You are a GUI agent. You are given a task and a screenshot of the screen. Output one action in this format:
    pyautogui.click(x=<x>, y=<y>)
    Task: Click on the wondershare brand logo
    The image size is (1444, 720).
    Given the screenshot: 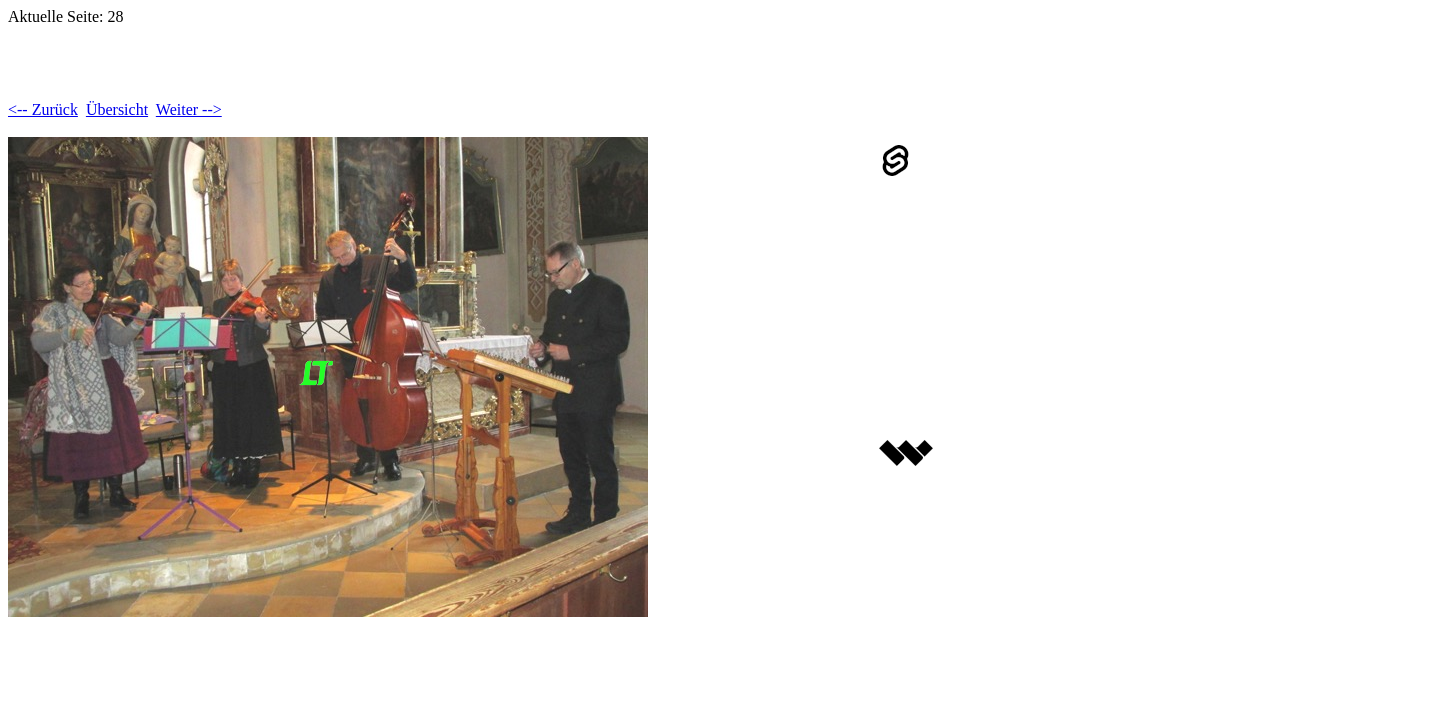 What is the action you would take?
    pyautogui.click(x=906, y=453)
    